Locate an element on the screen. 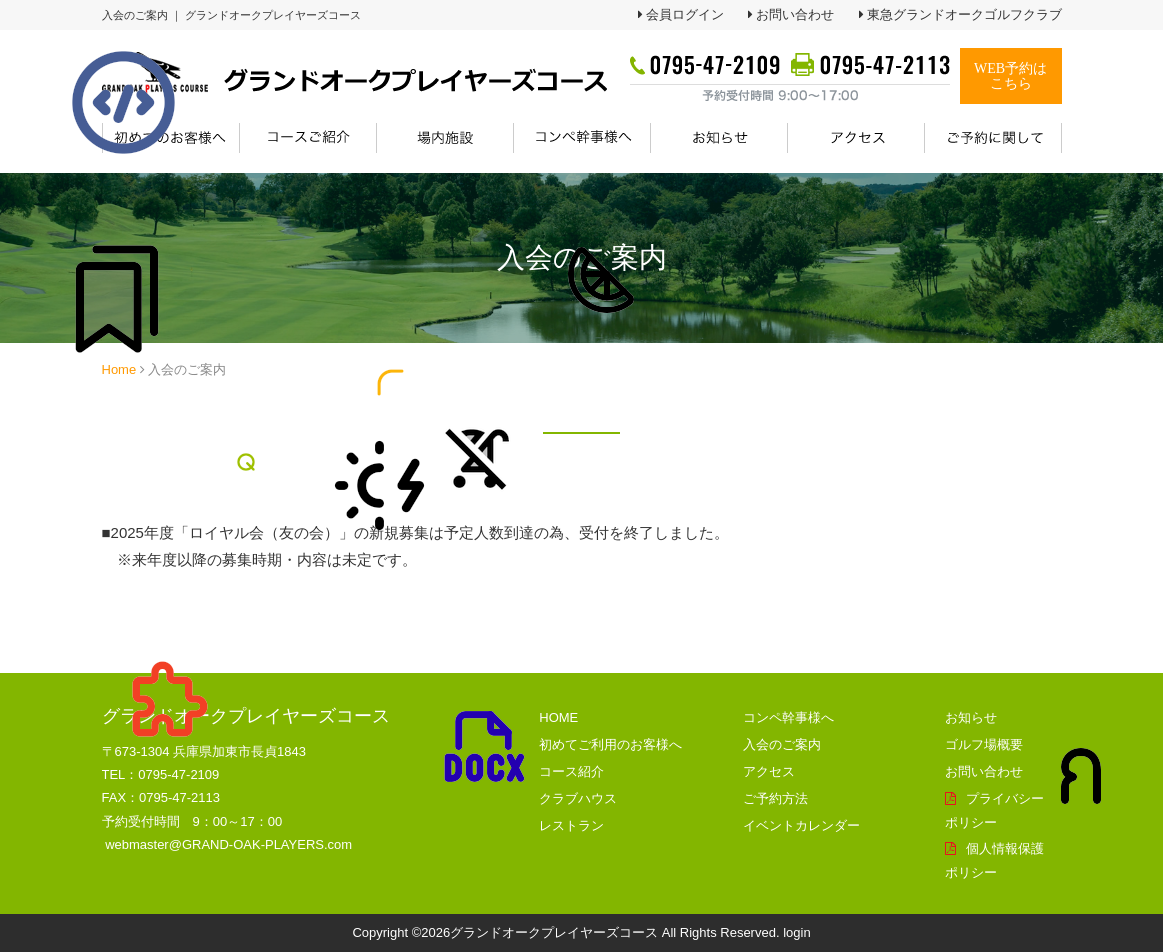  strollers not permitted in this area is located at coordinates (478, 457).